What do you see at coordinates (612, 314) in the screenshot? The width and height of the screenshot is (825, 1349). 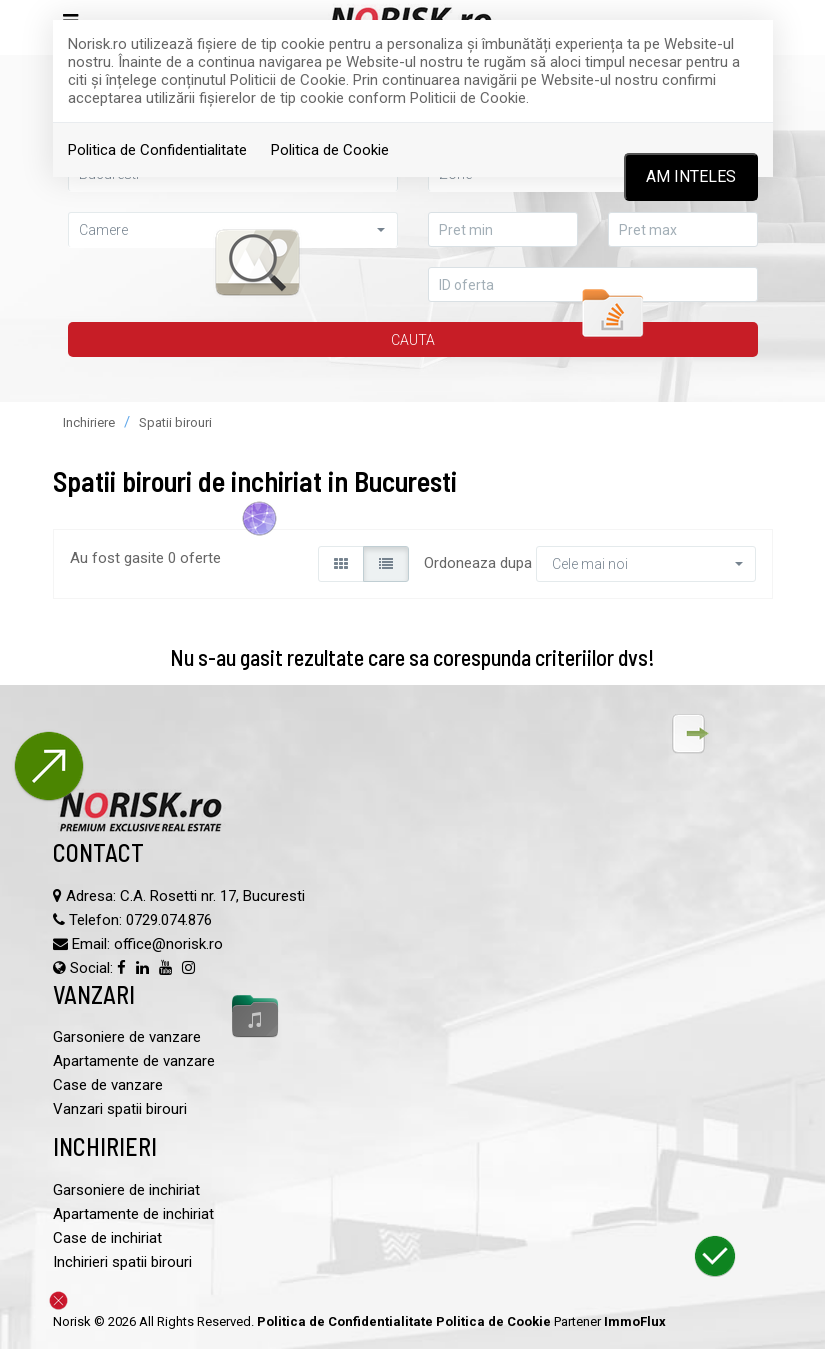 I see `open folder containing stack overflow resources` at bounding box center [612, 314].